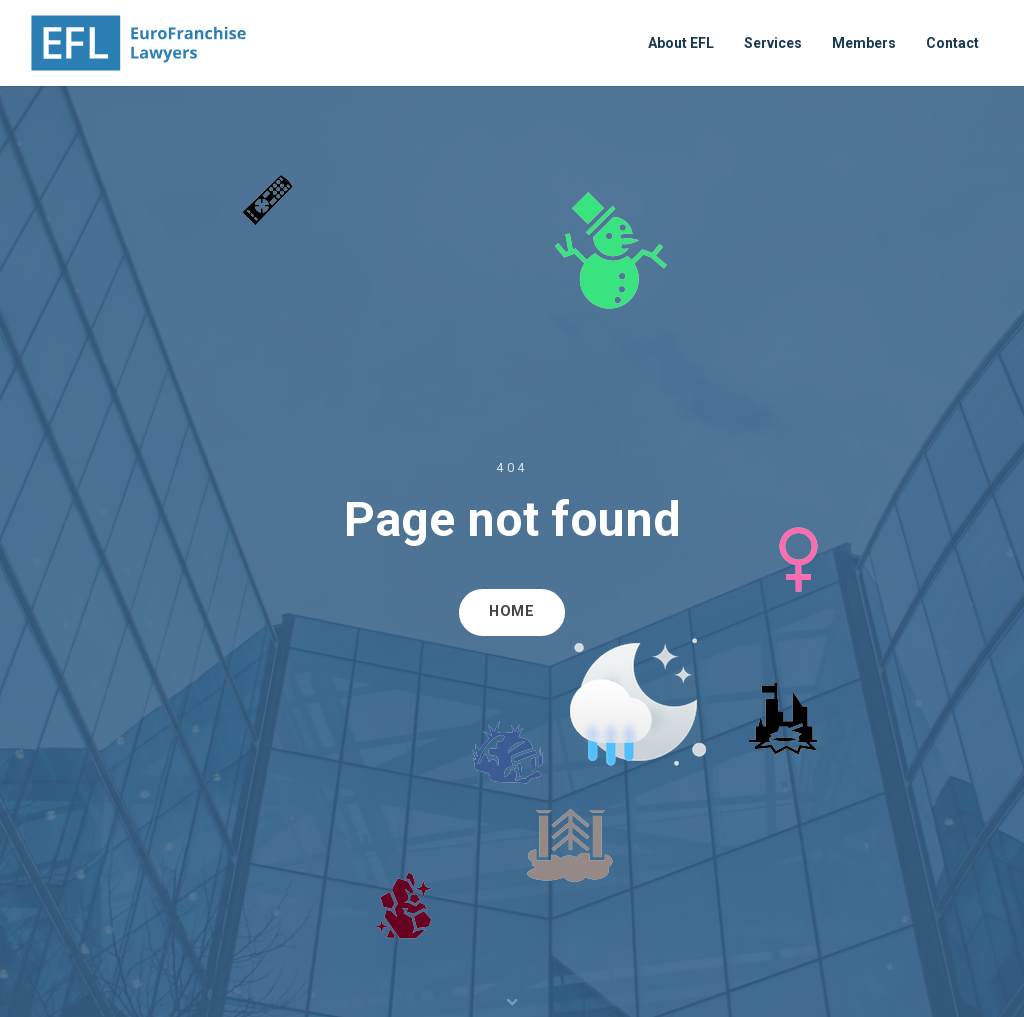 Image resolution: width=1024 pixels, height=1017 pixels. Describe the element at coordinates (508, 752) in the screenshot. I see `view burial site or ancient monument location` at that location.